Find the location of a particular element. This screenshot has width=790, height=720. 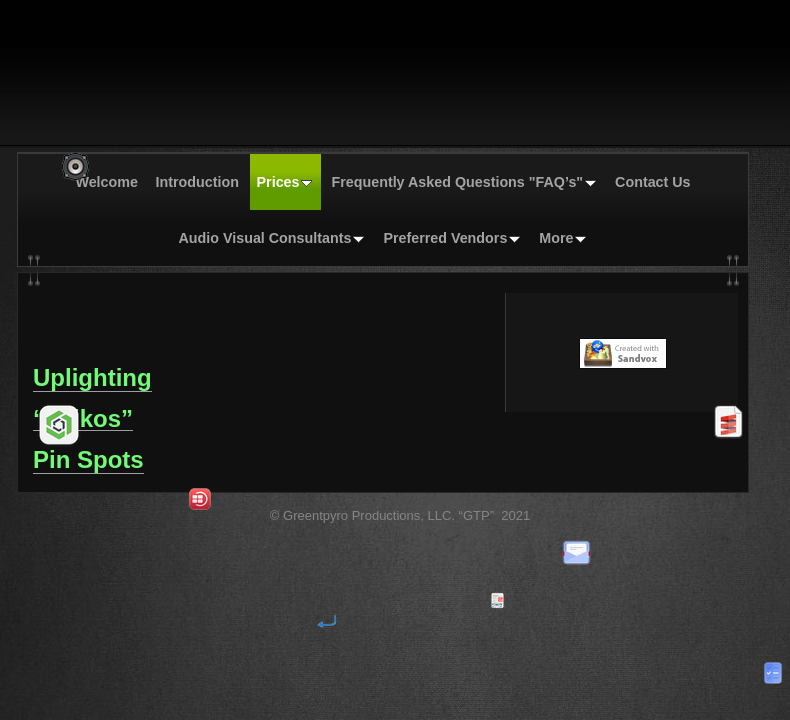

open onshape CAD application is located at coordinates (59, 425).